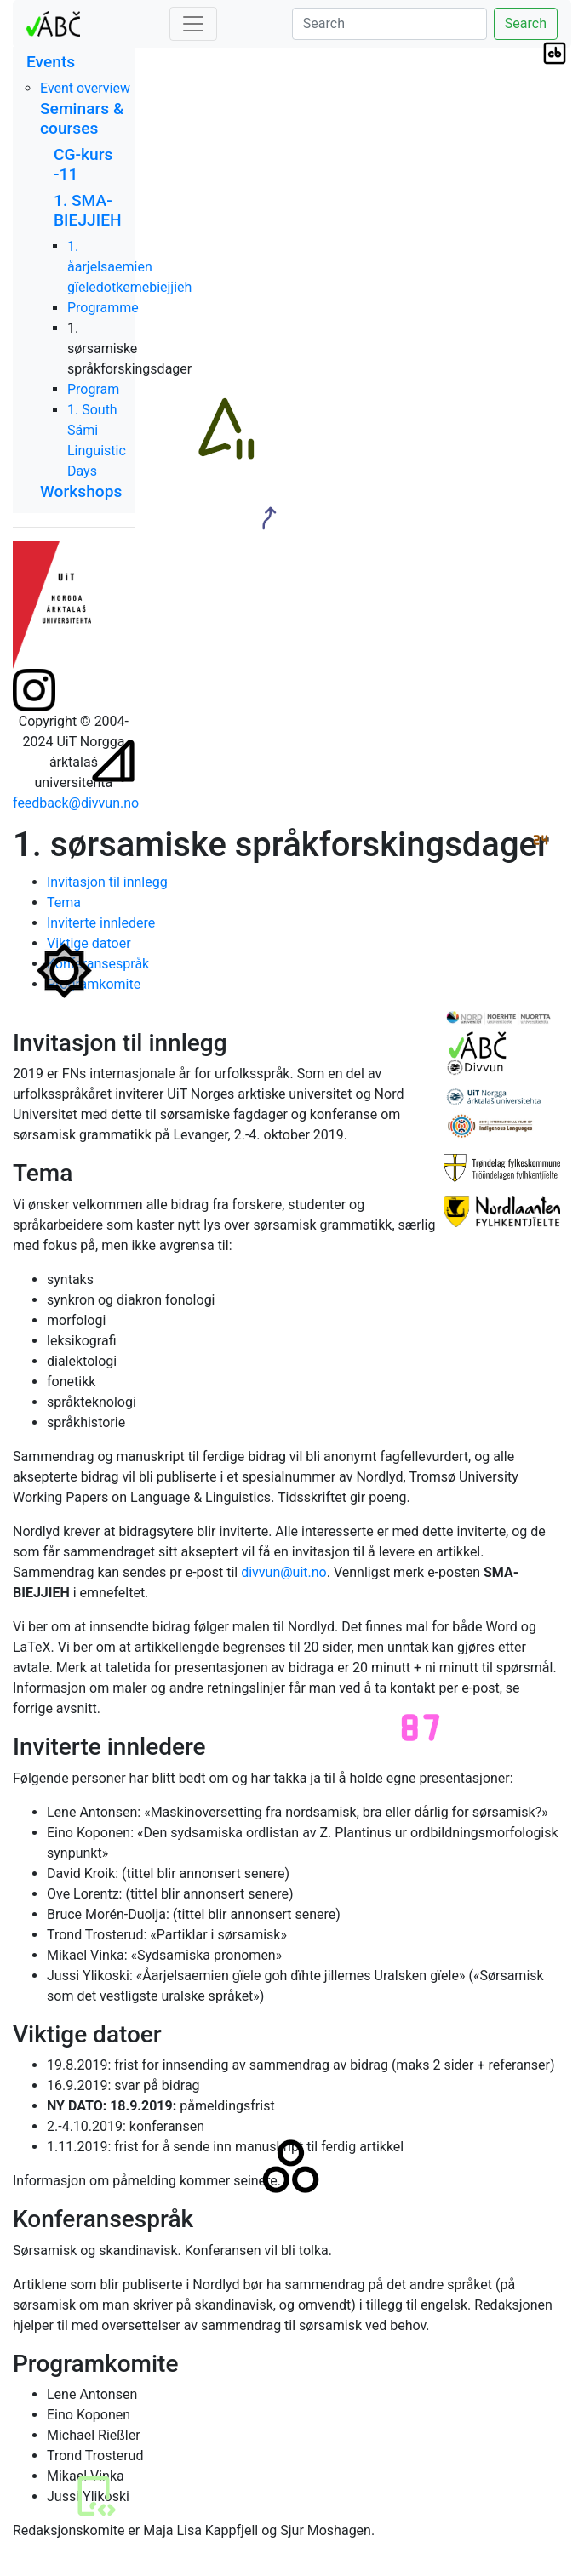 The width and height of the screenshot is (584, 2576). I want to click on pause current navigation or directions, so click(225, 427).